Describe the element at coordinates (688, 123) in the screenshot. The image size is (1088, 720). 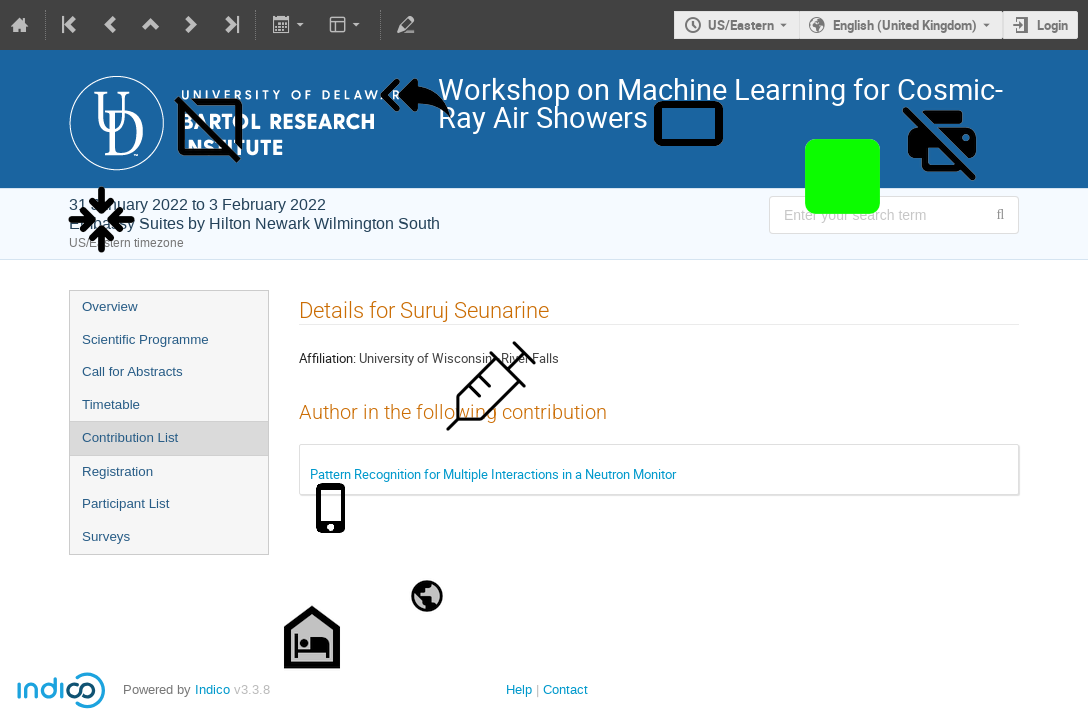
I see `crop image to 16:9 aspect ratio` at that location.